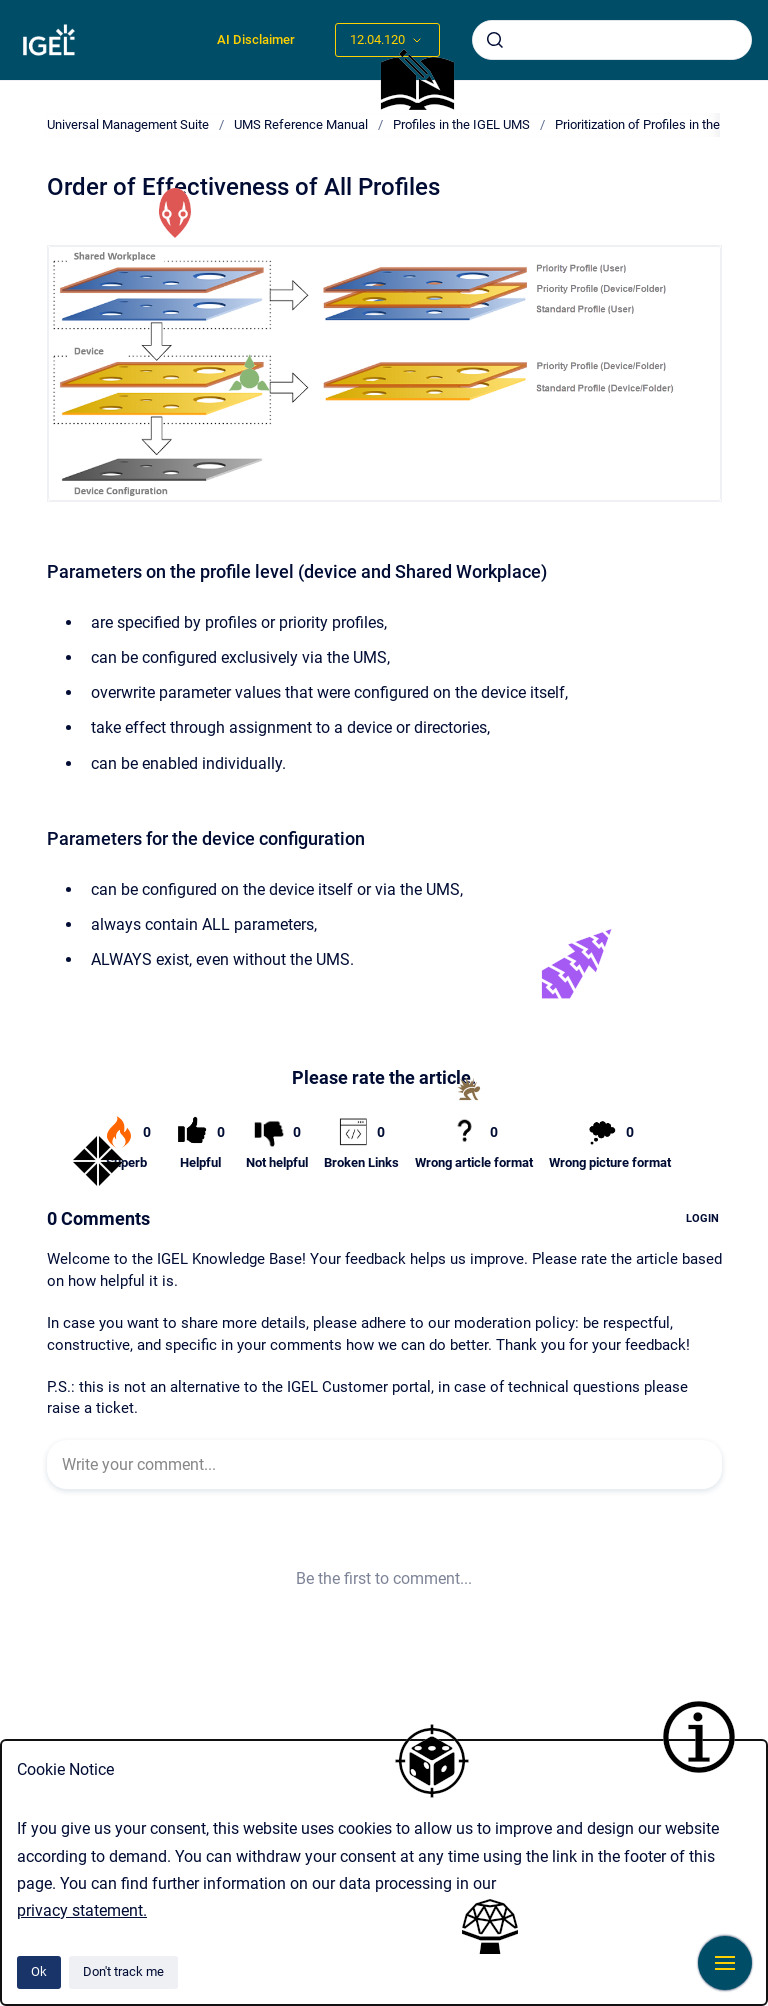 This screenshot has width=768, height=2006. I want to click on select architect or builder character class, so click(175, 213).